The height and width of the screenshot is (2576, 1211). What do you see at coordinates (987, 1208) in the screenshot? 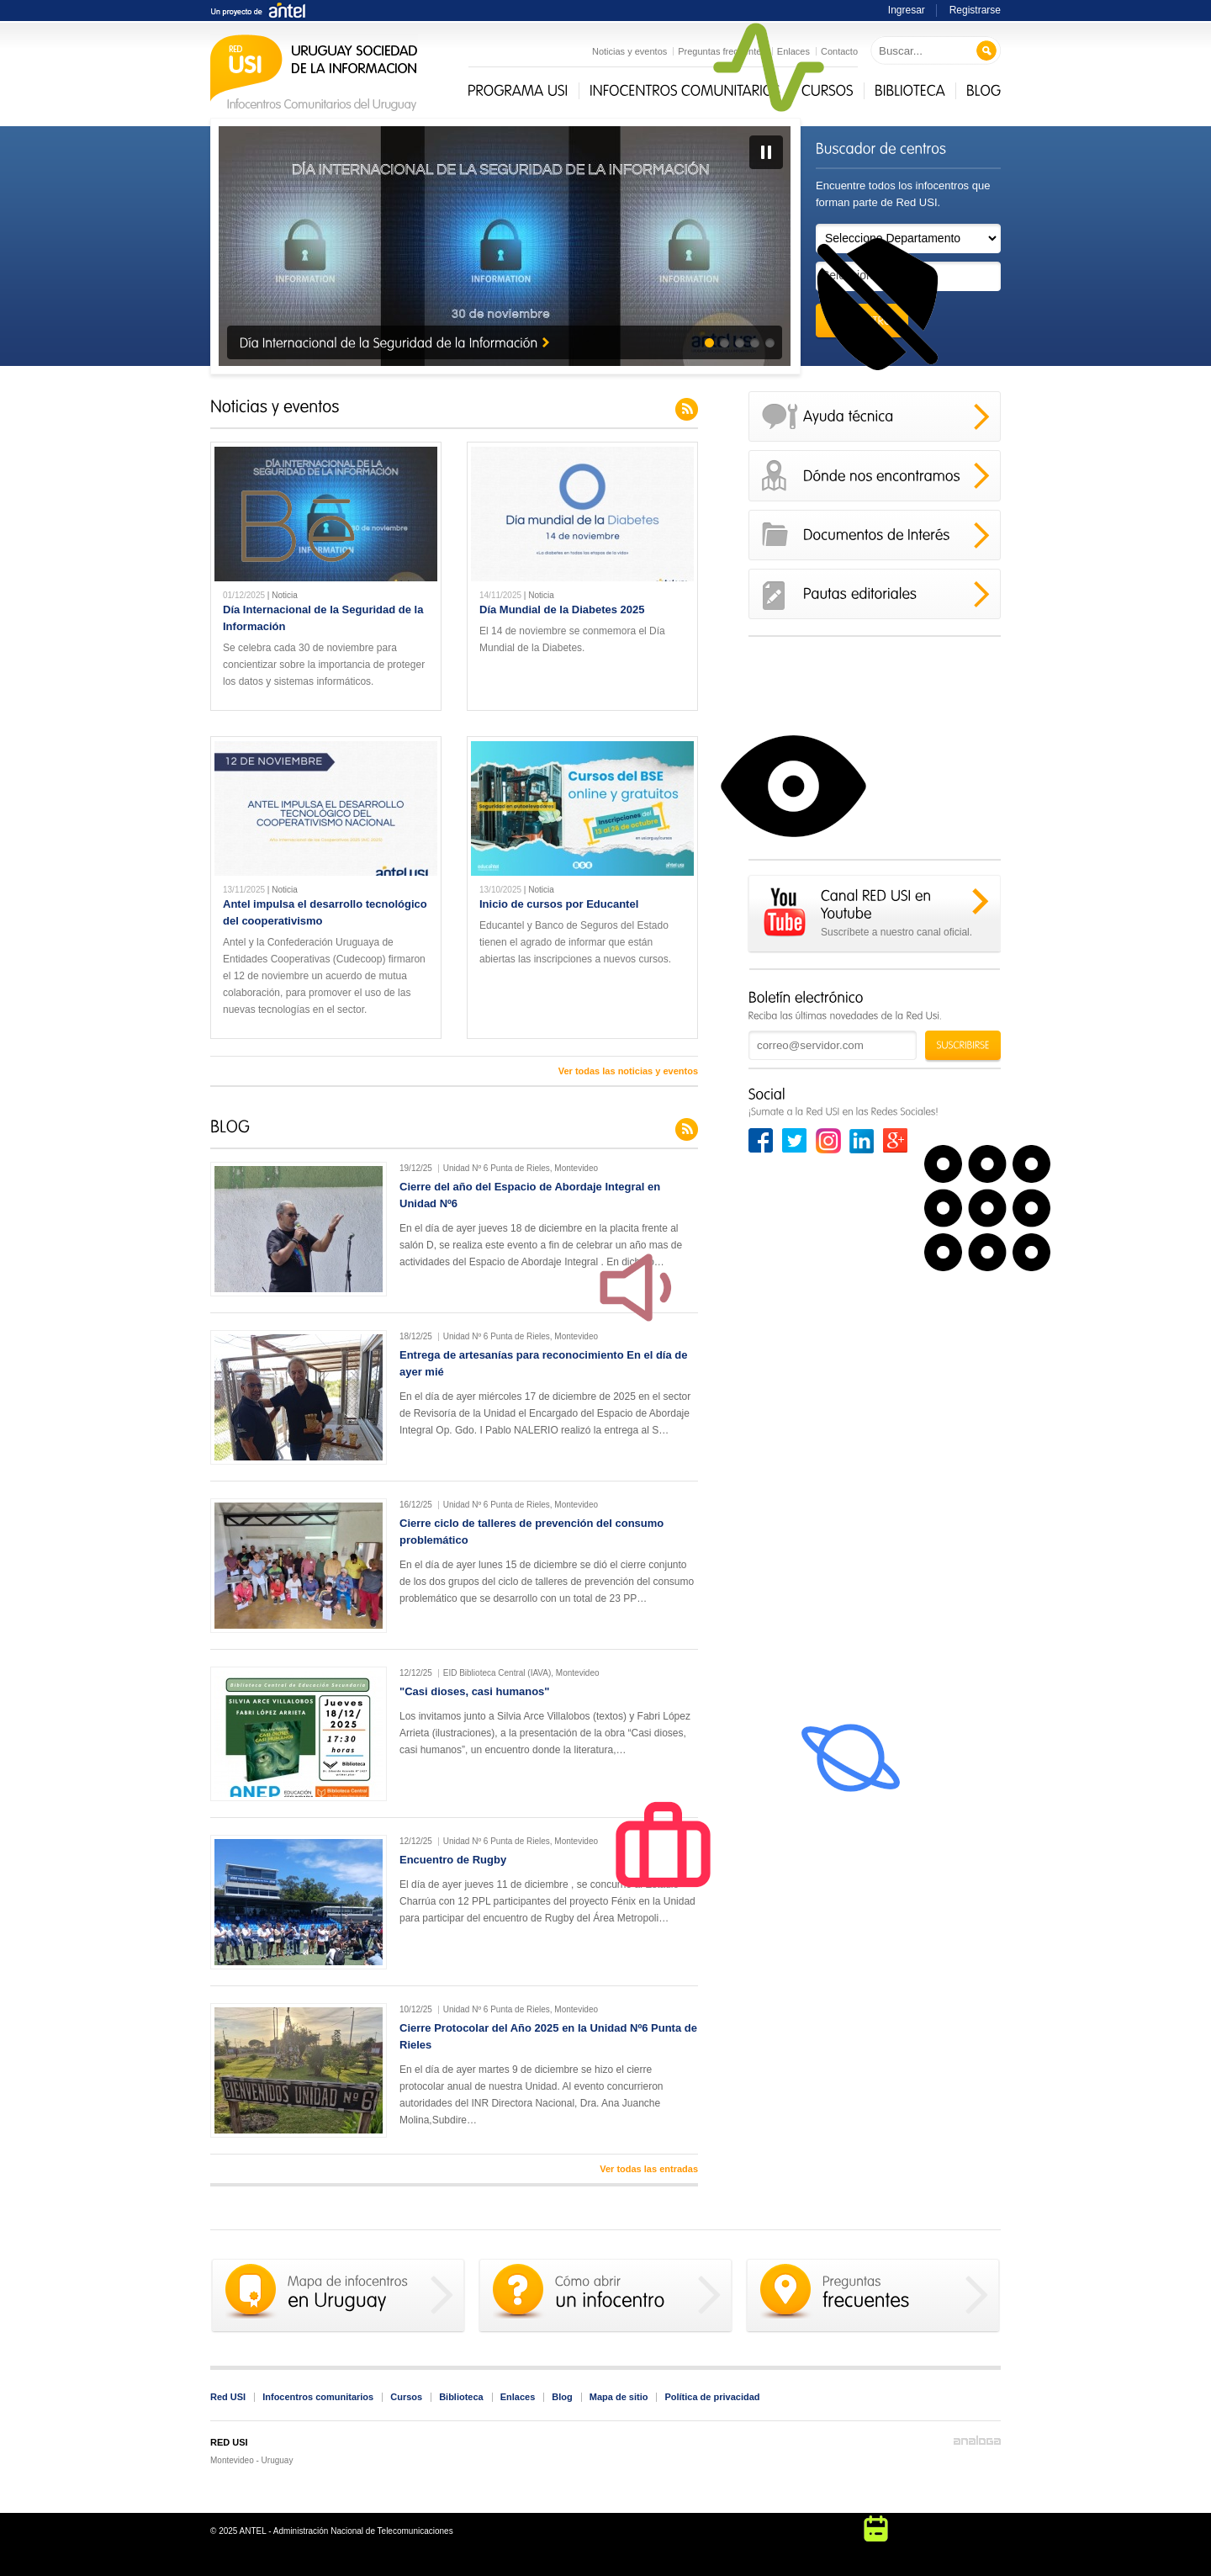
I see `open the dial pad` at bounding box center [987, 1208].